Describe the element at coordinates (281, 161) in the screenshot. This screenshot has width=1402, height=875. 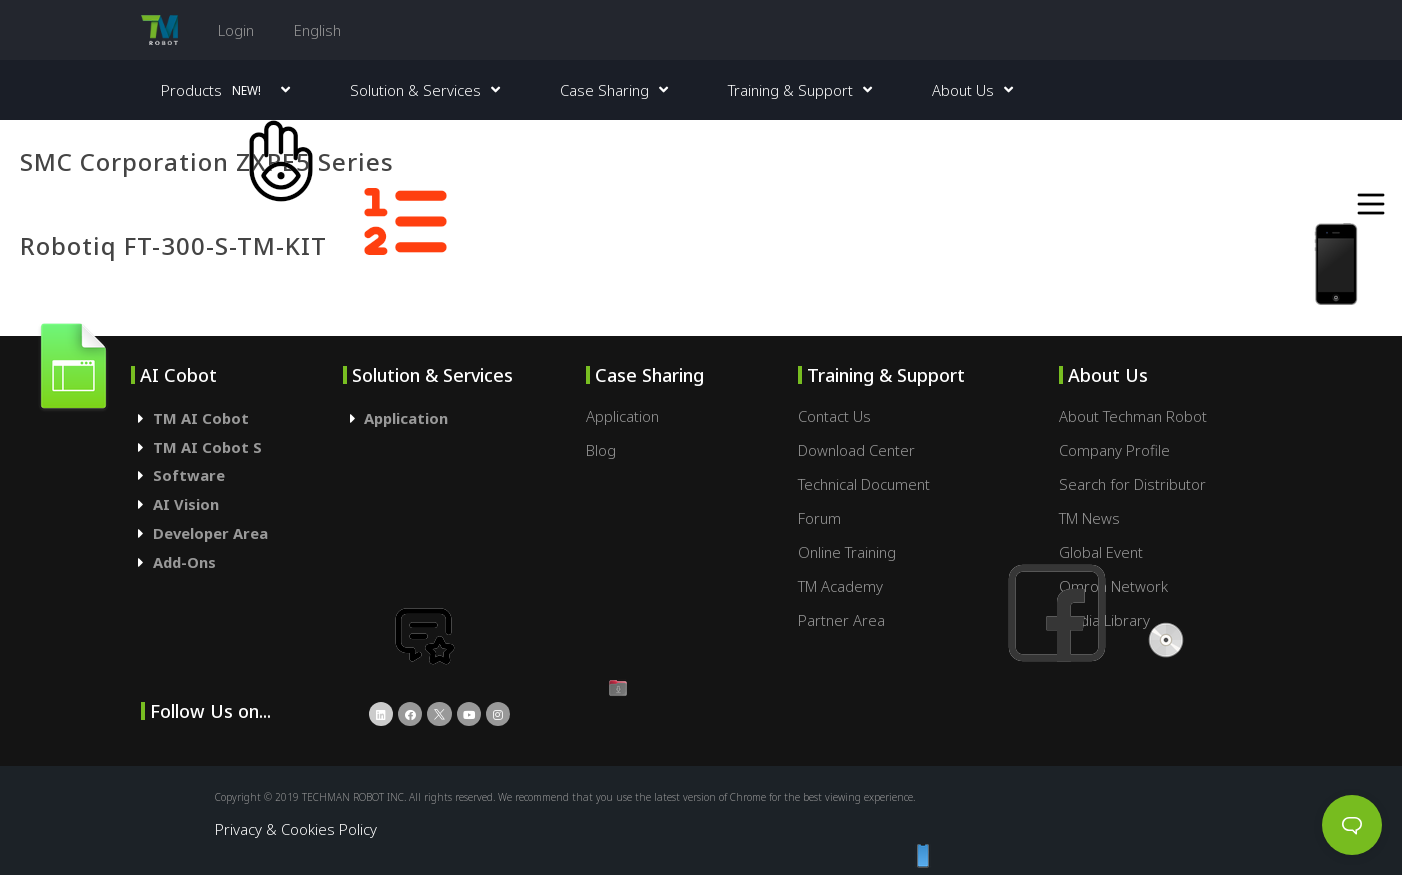
I see `access hand tracking or gesture recognition settings` at that location.